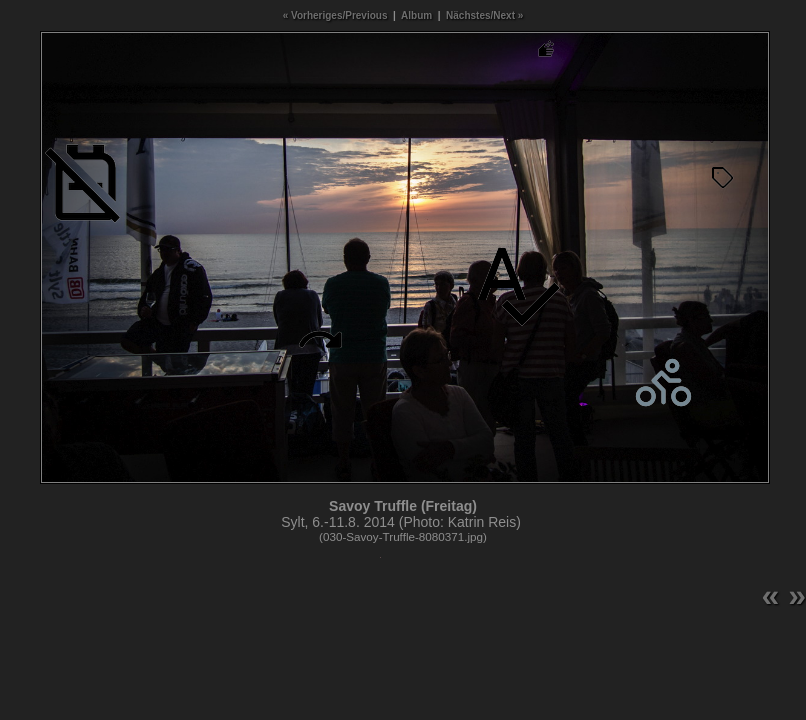  I want to click on no backpacks allowed, so click(85, 182).